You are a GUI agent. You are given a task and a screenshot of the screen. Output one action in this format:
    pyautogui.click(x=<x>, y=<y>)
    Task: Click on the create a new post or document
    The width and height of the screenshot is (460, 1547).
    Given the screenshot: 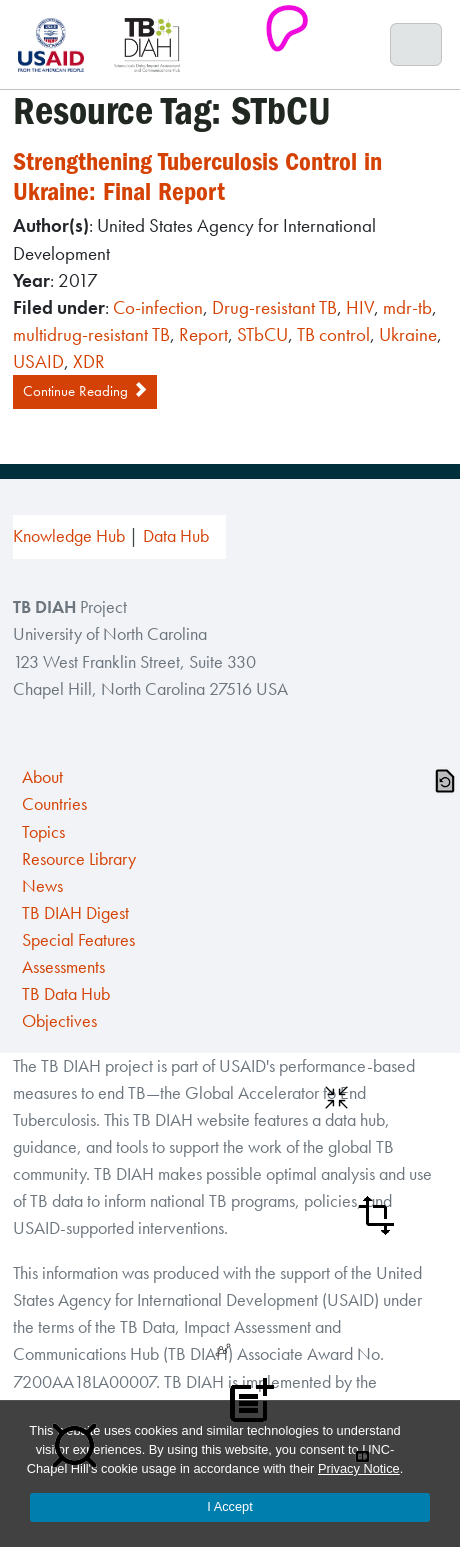 What is the action you would take?
    pyautogui.click(x=251, y=1401)
    